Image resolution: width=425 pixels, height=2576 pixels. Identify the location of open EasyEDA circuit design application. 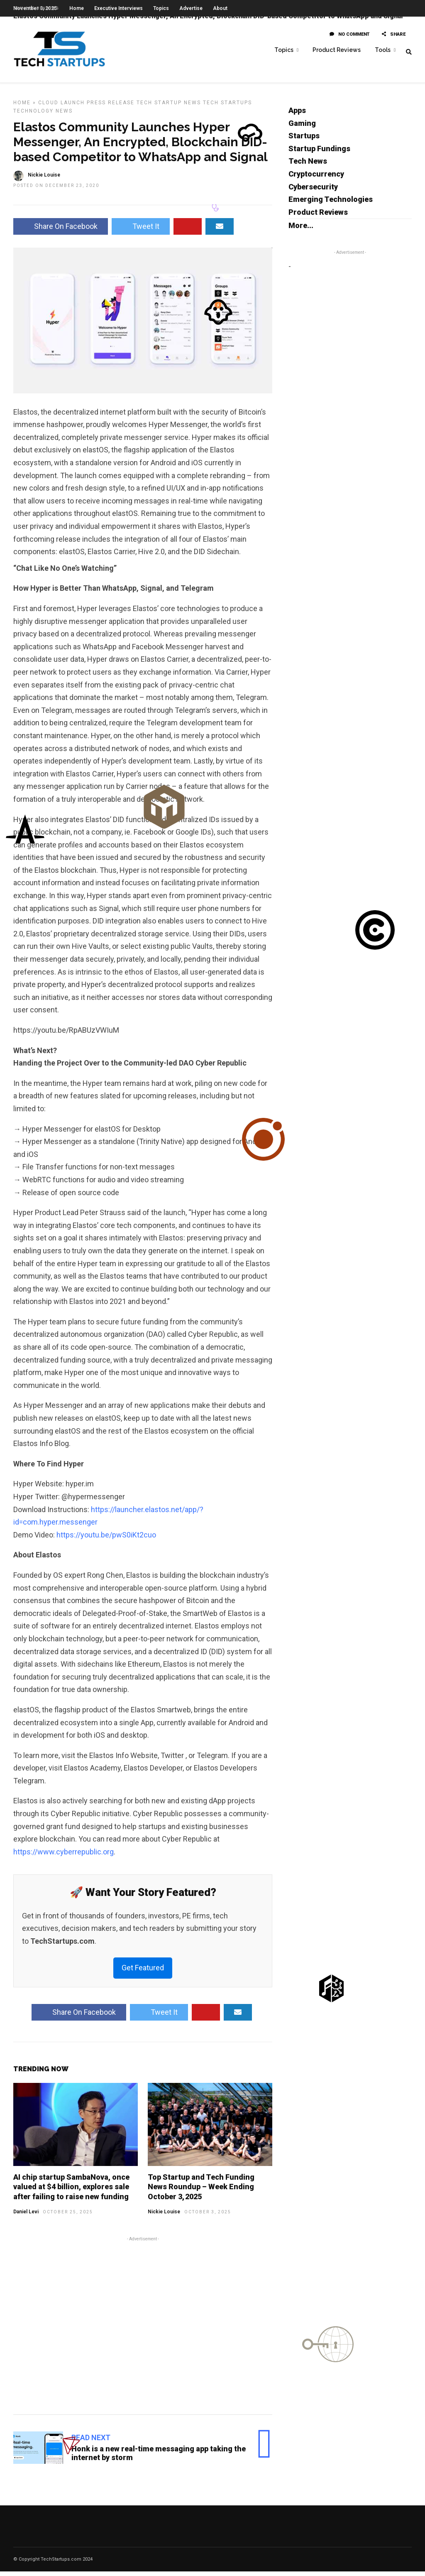
(250, 133).